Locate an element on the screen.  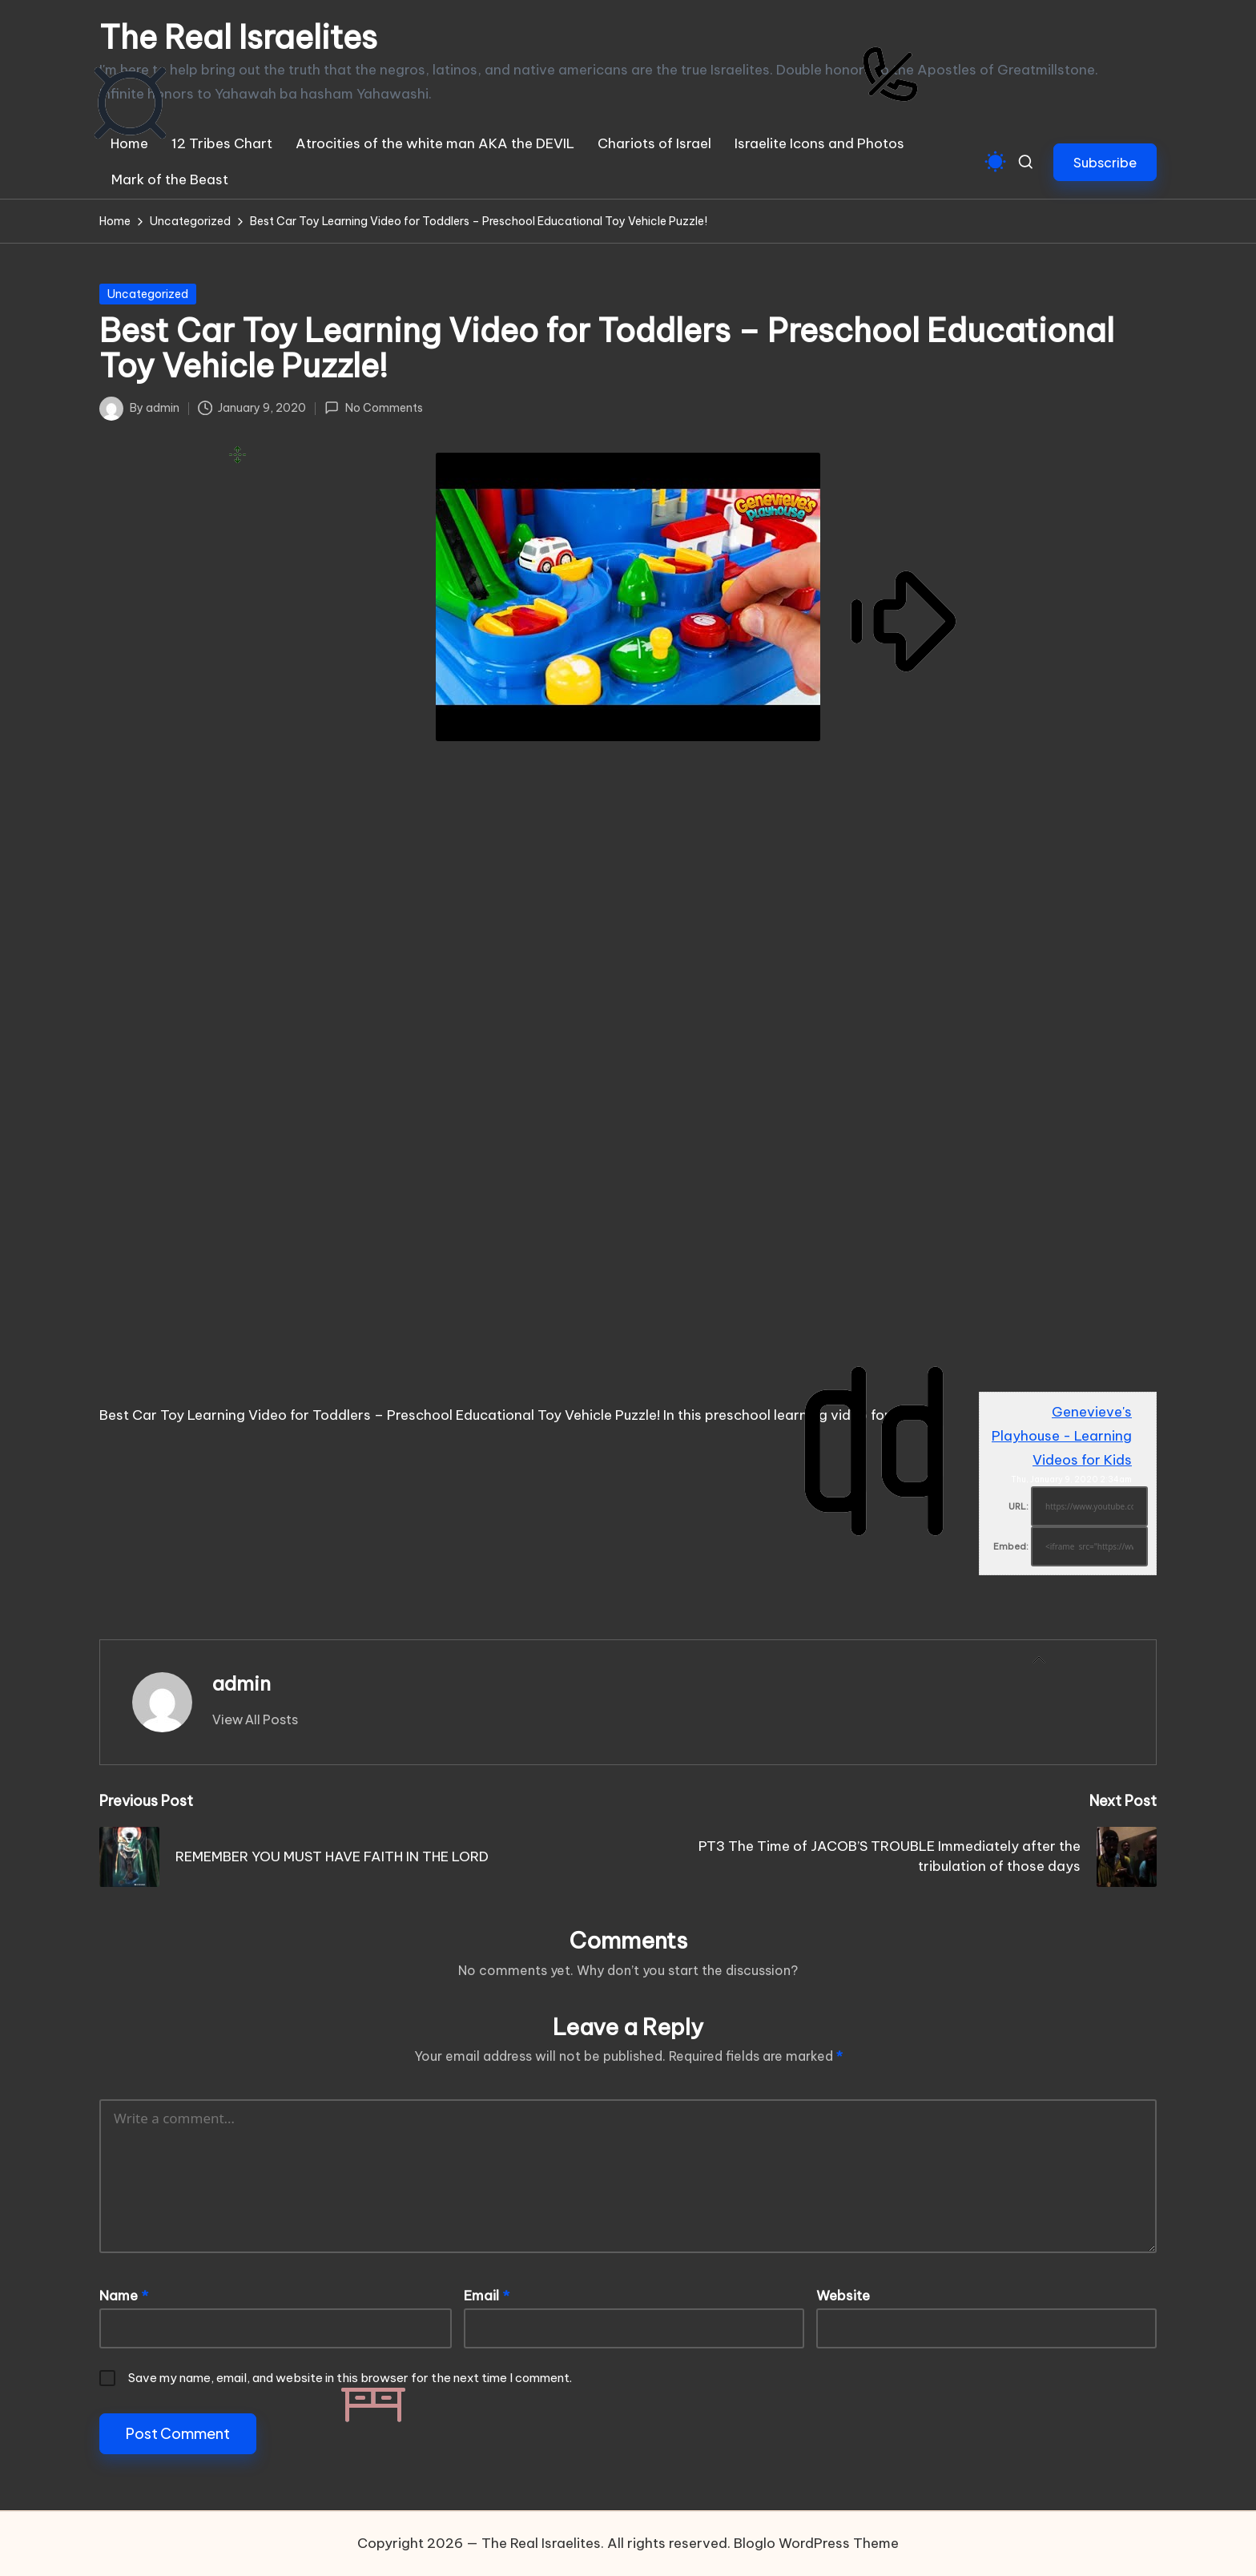
mute or disable incoming calls is located at coordinates (890, 74).